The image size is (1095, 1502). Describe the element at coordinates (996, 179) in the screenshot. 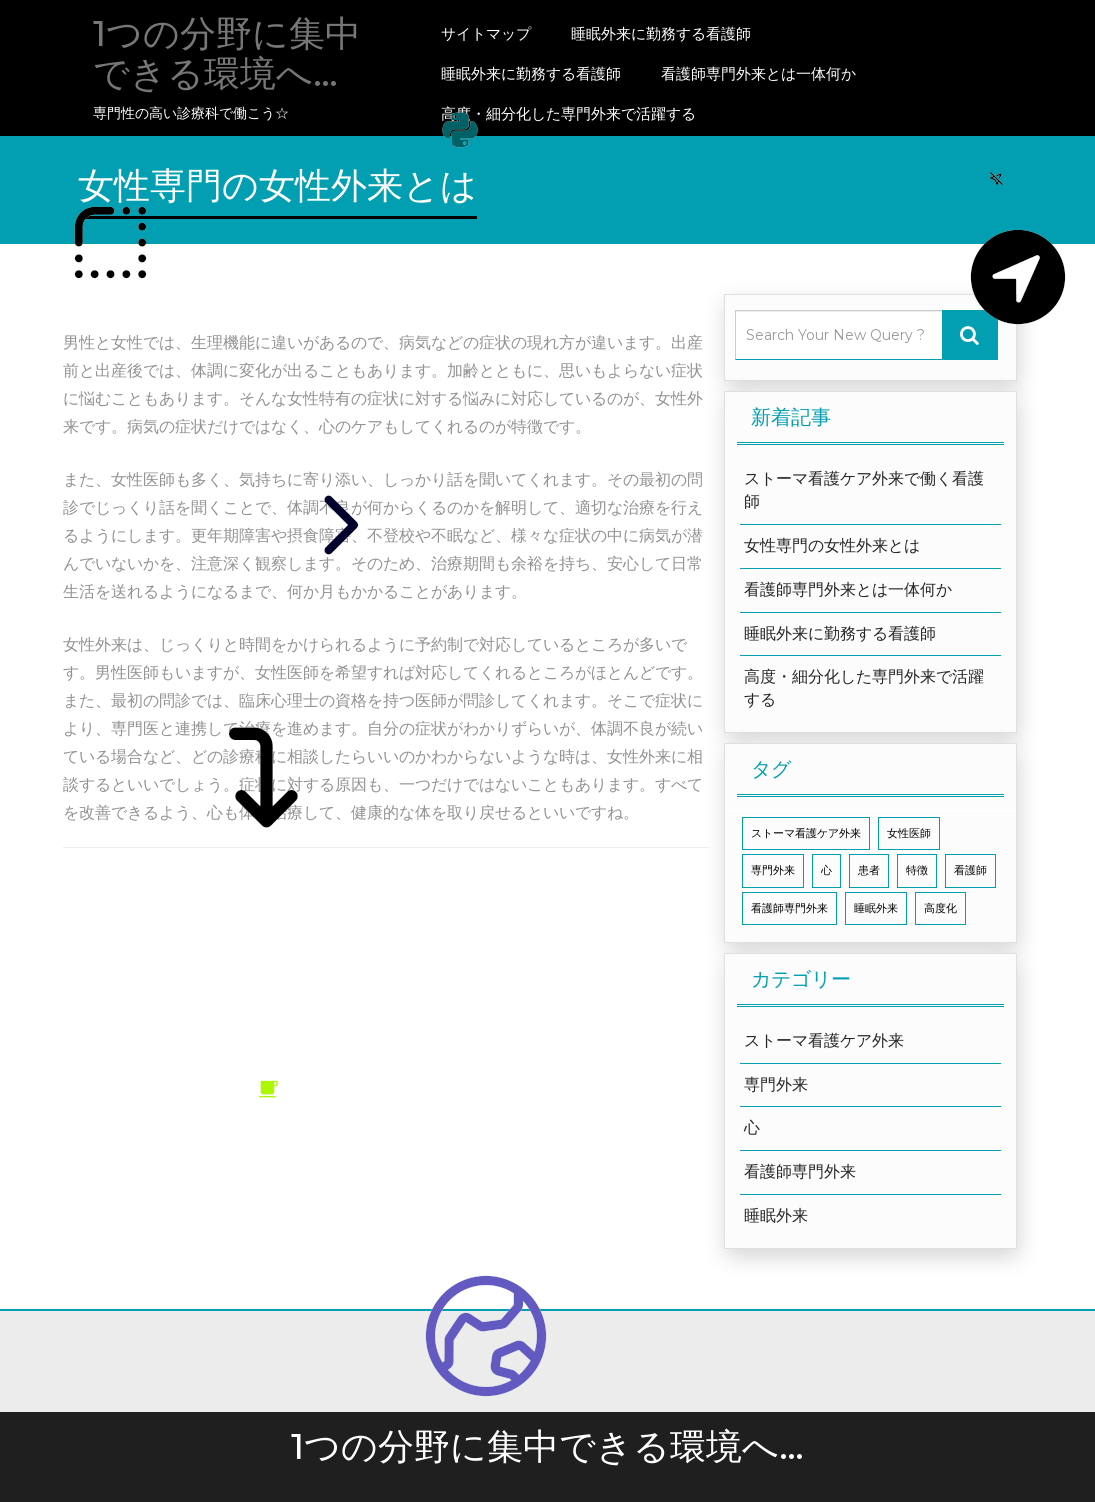

I see `location sharing is disabled` at that location.